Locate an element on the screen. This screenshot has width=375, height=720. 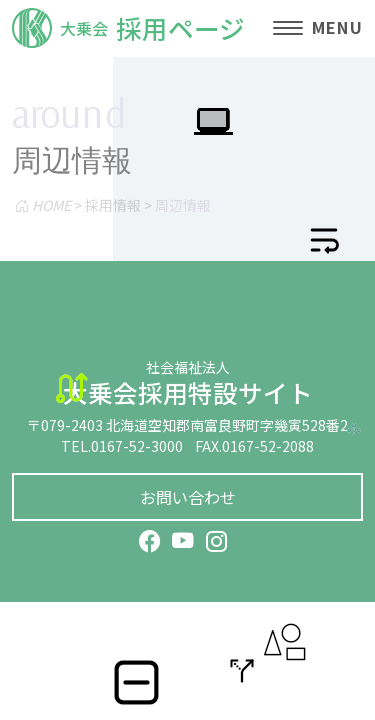
take alternate route to the right is located at coordinates (242, 671).